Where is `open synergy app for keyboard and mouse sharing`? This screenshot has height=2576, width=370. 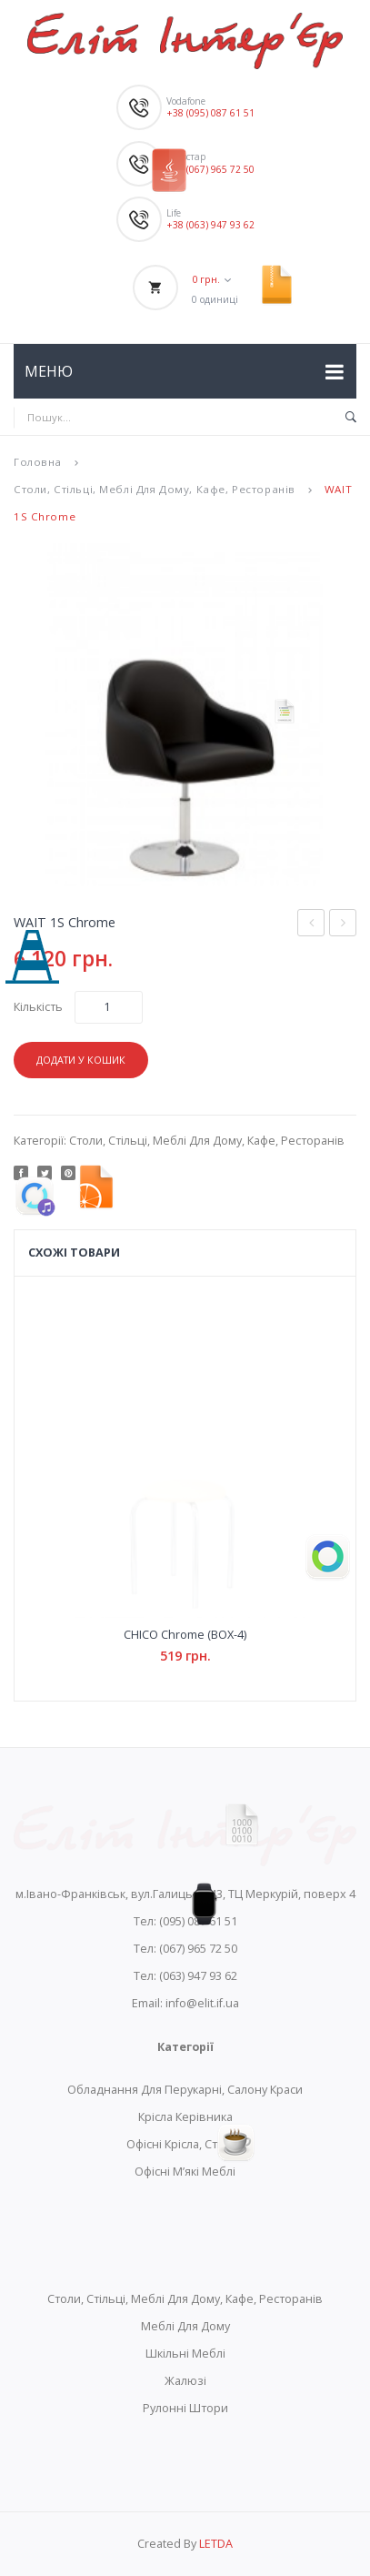 open synergy app for keyboard and mouse sharing is located at coordinates (327, 1556).